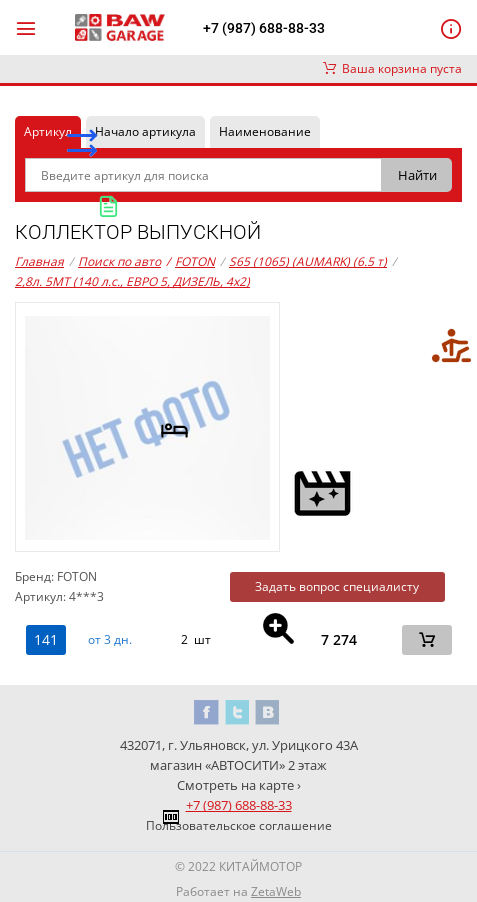 Image resolution: width=477 pixels, height=902 pixels. I want to click on apply filters or effects to a video, so click(322, 493).